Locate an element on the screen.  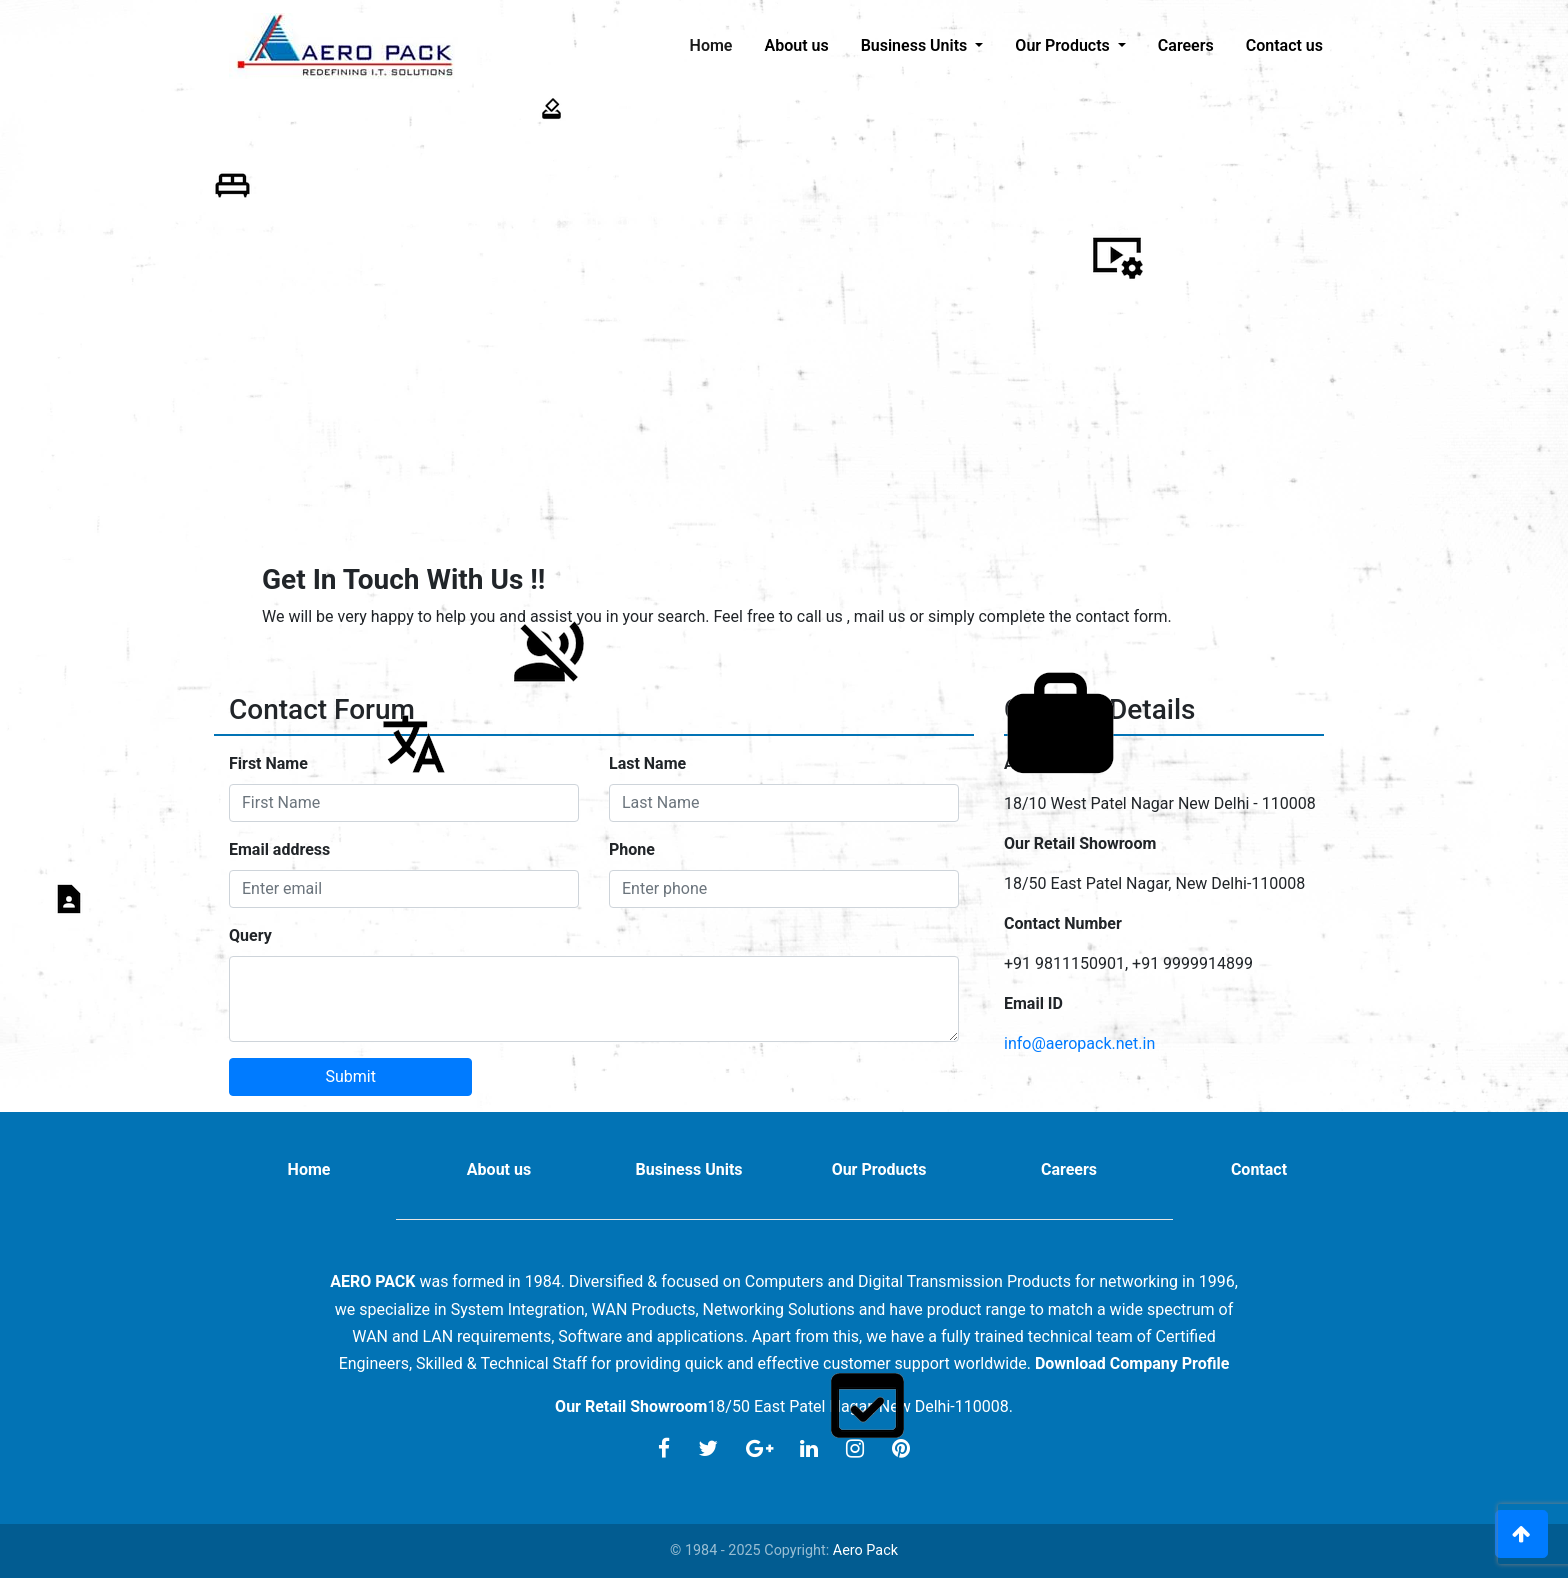
mute voiceover or text-to-speech is located at coordinates (549, 653).